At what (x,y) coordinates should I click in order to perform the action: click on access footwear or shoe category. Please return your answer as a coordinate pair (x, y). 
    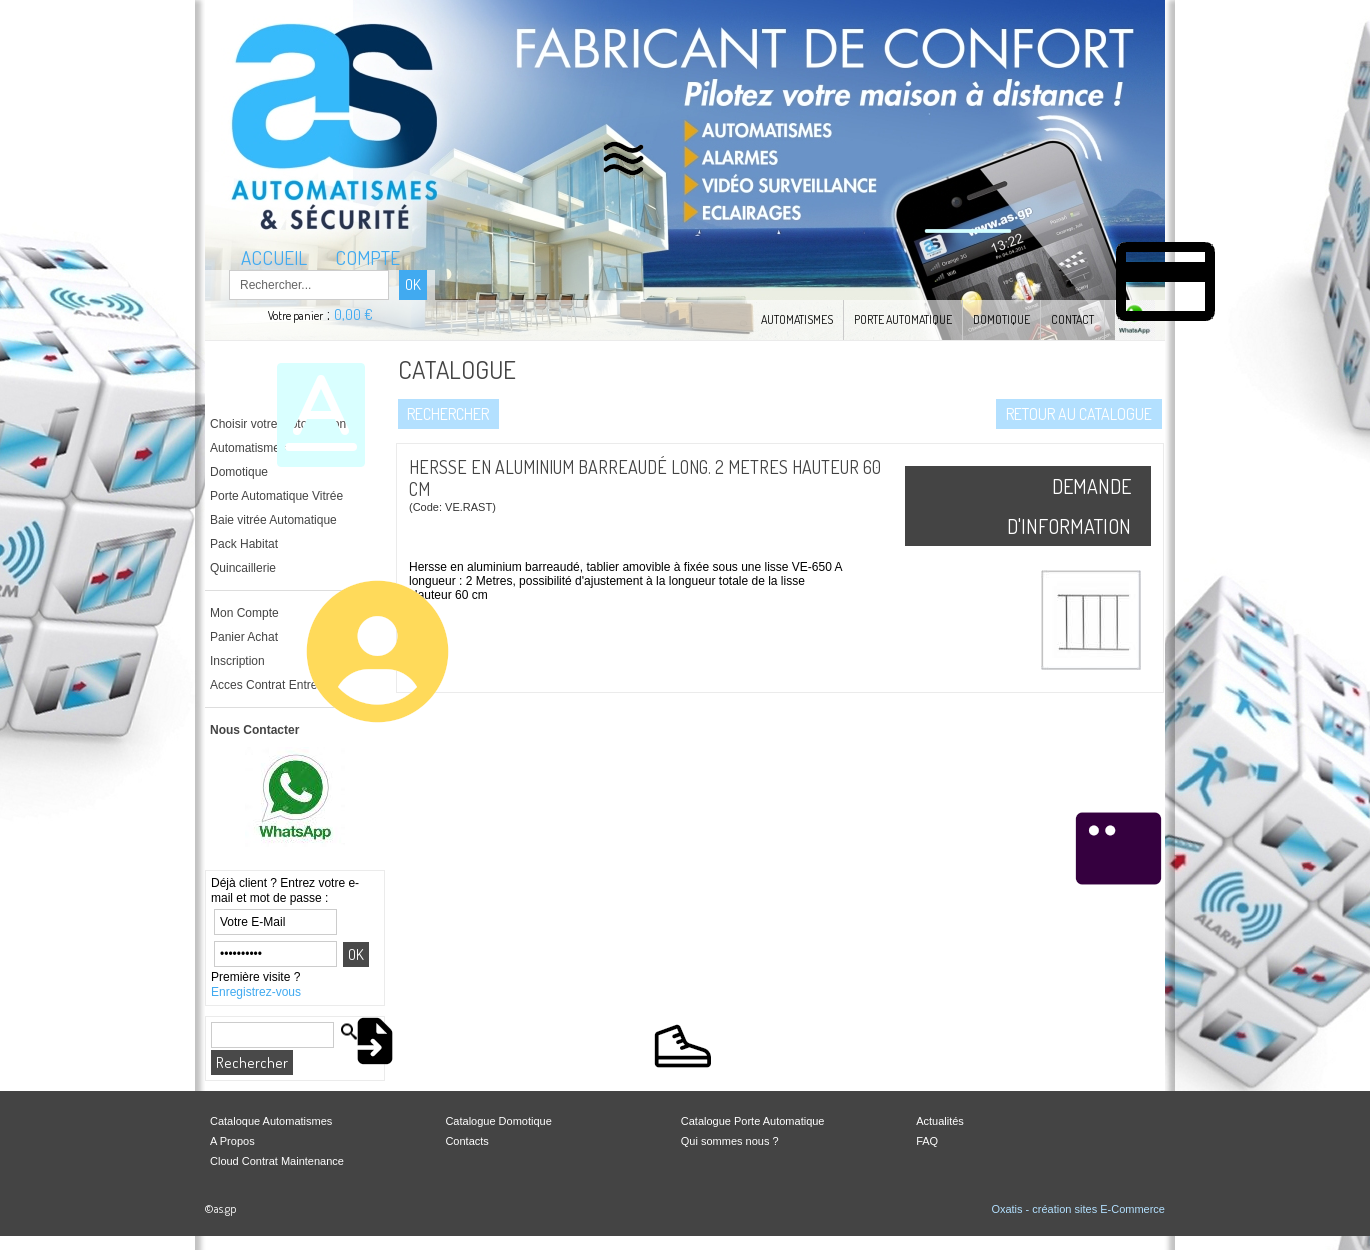
    Looking at the image, I should click on (680, 1048).